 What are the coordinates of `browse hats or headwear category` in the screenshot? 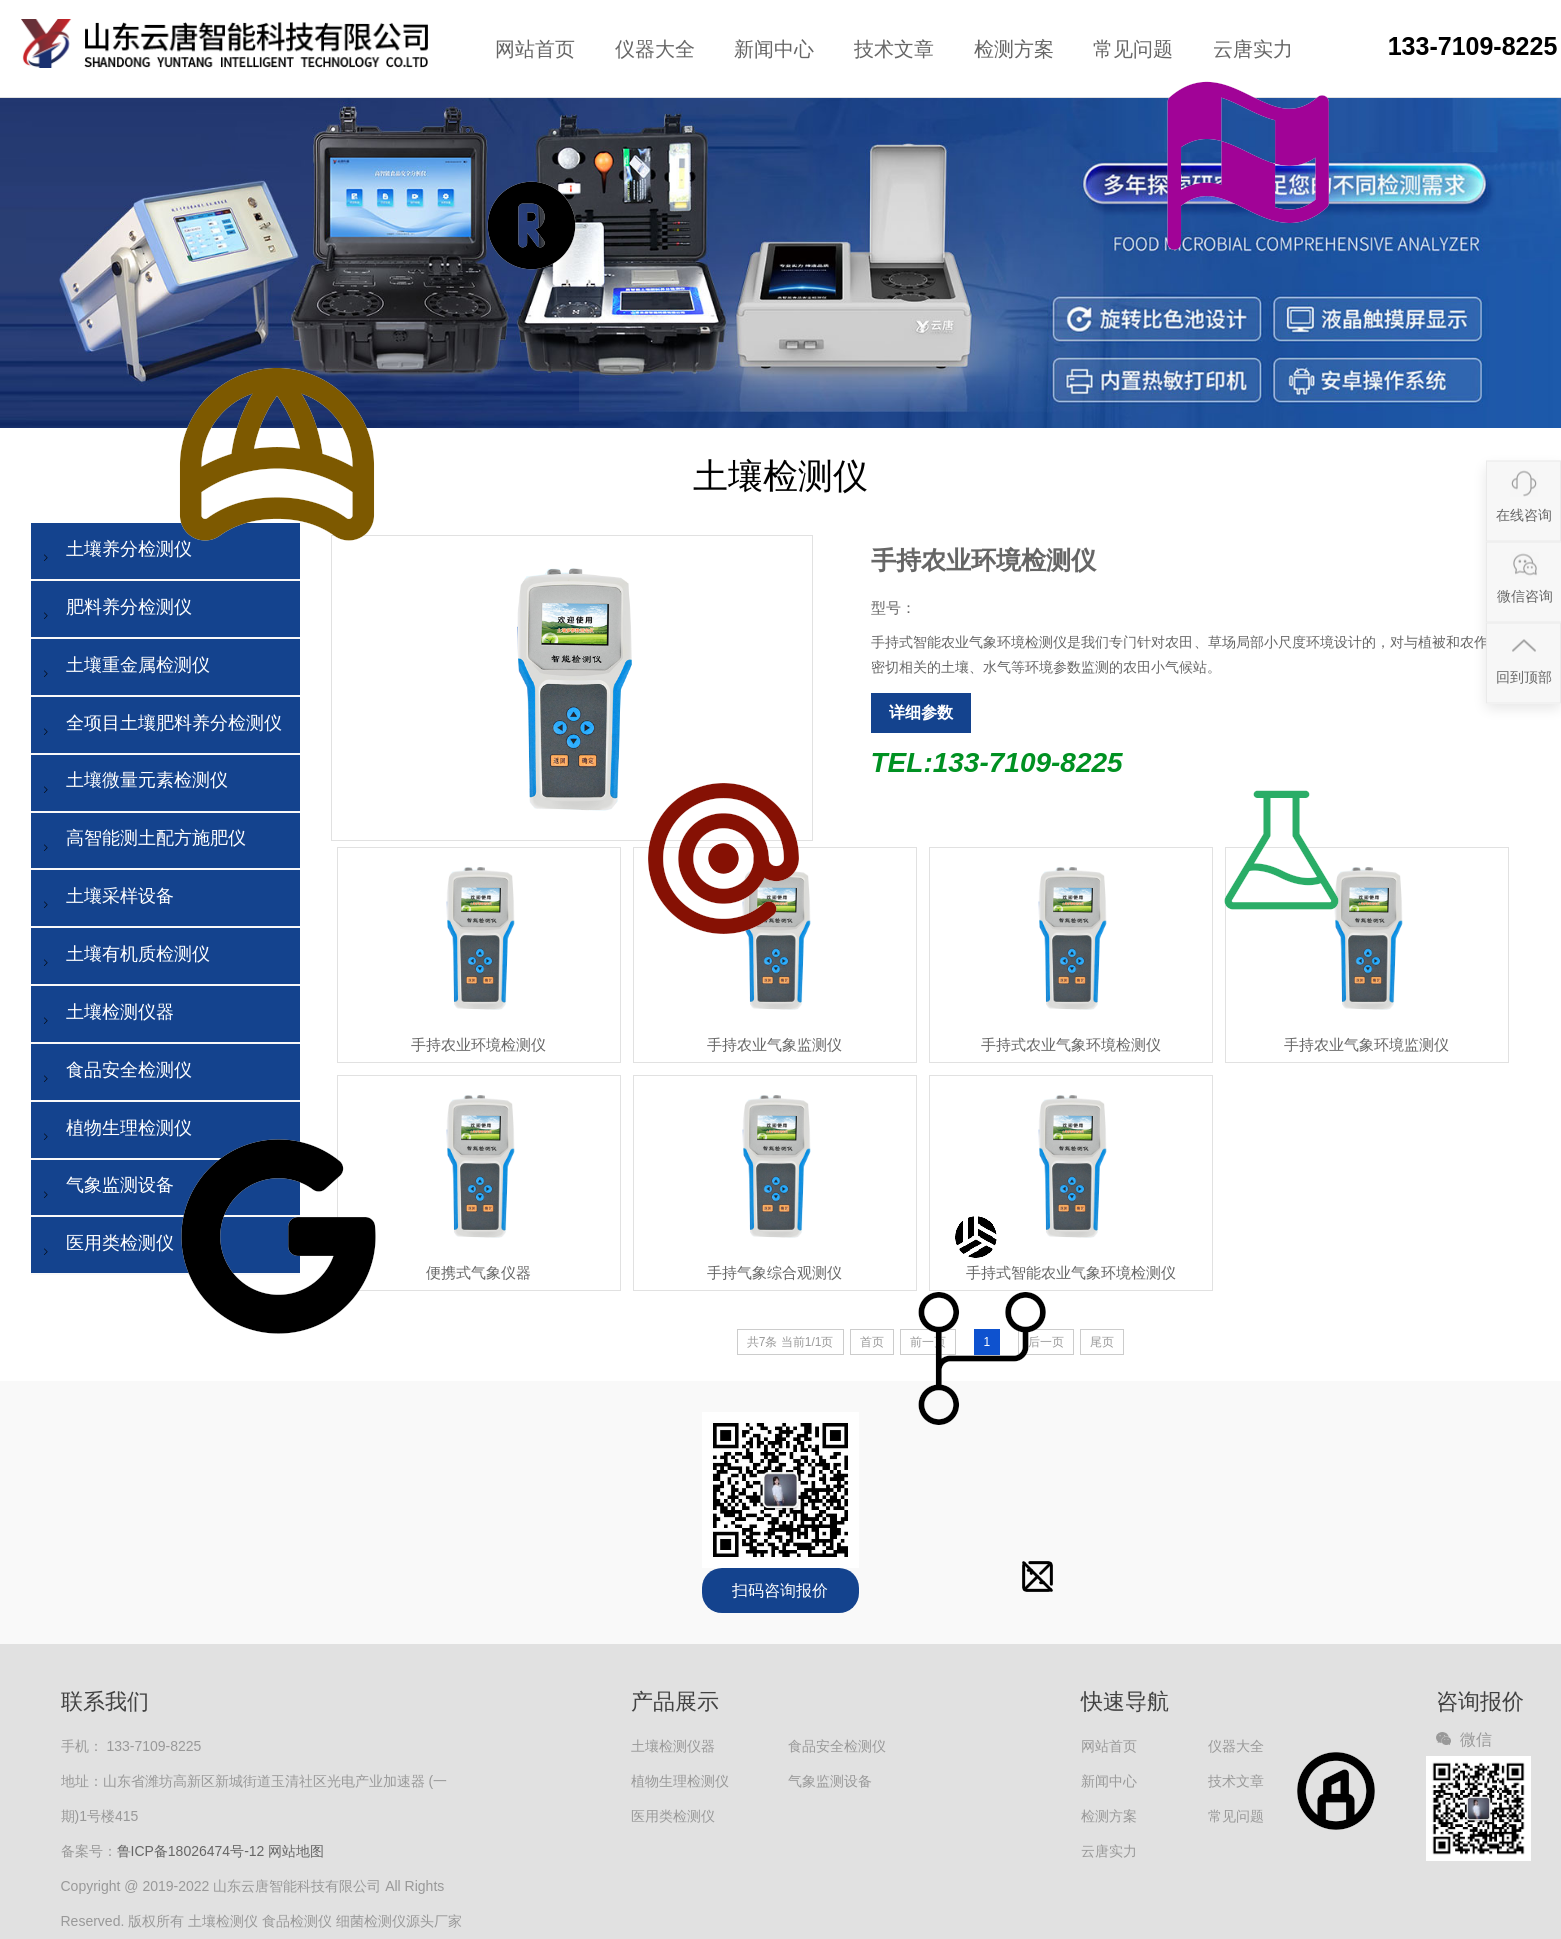 It's located at (277, 465).